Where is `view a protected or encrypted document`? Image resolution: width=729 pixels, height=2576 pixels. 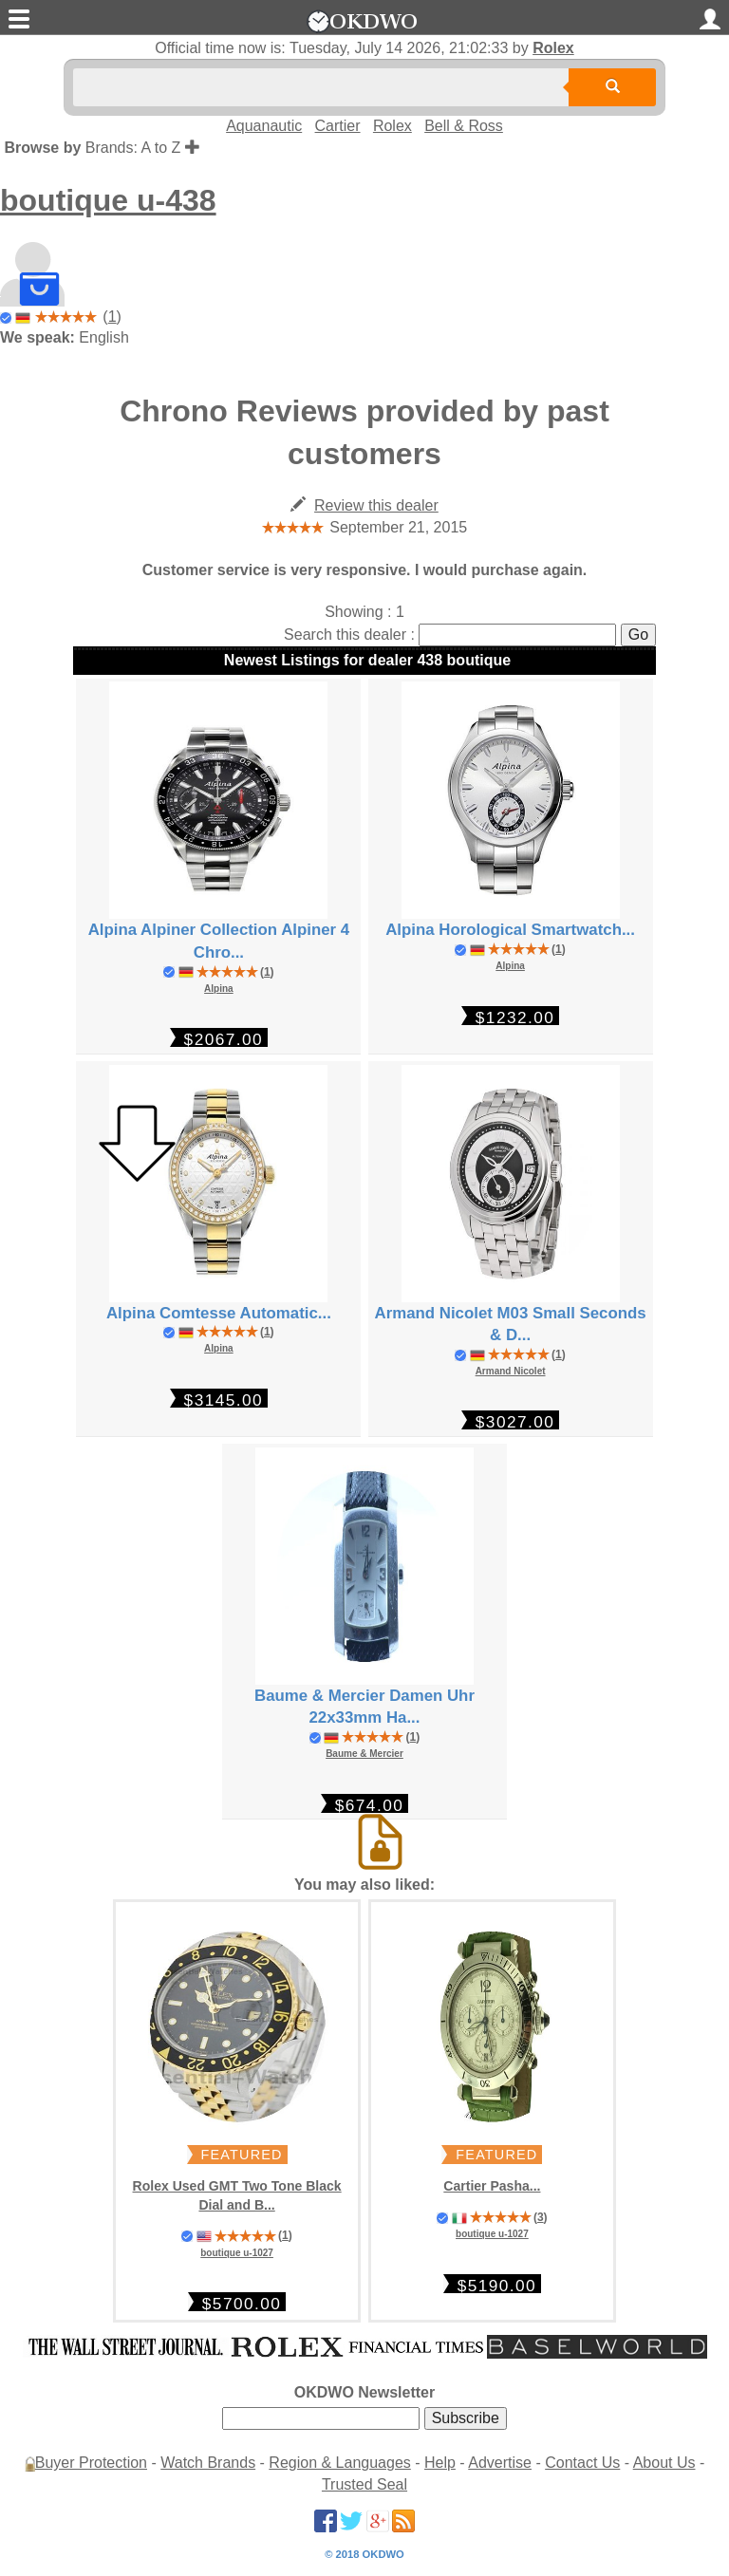
view a protected or encrypted document is located at coordinates (380, 1841).